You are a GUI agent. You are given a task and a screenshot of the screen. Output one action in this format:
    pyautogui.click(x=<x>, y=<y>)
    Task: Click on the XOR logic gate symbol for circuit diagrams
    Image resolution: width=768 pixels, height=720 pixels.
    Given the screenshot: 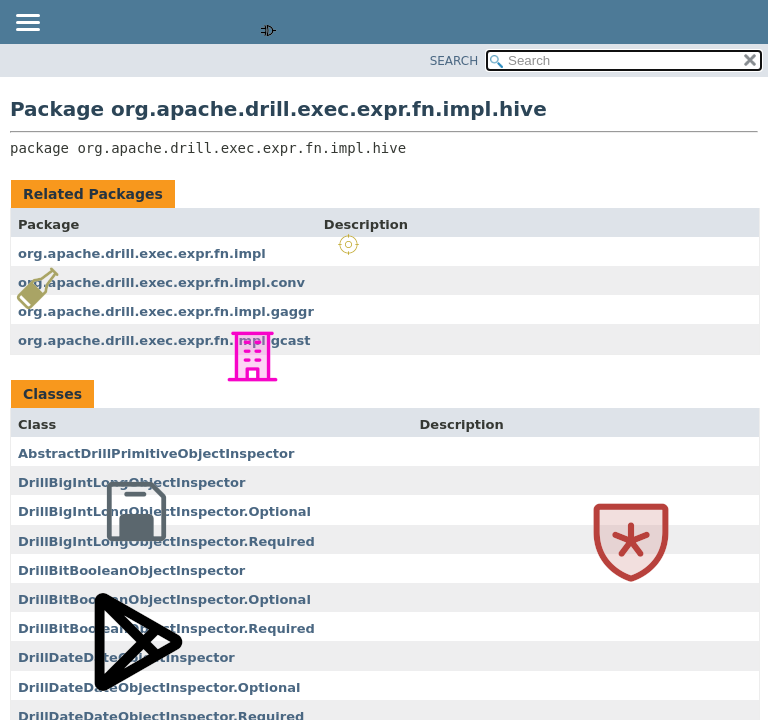 What is the action you would take?
    pyautogui.click(x=268, y=30)
    